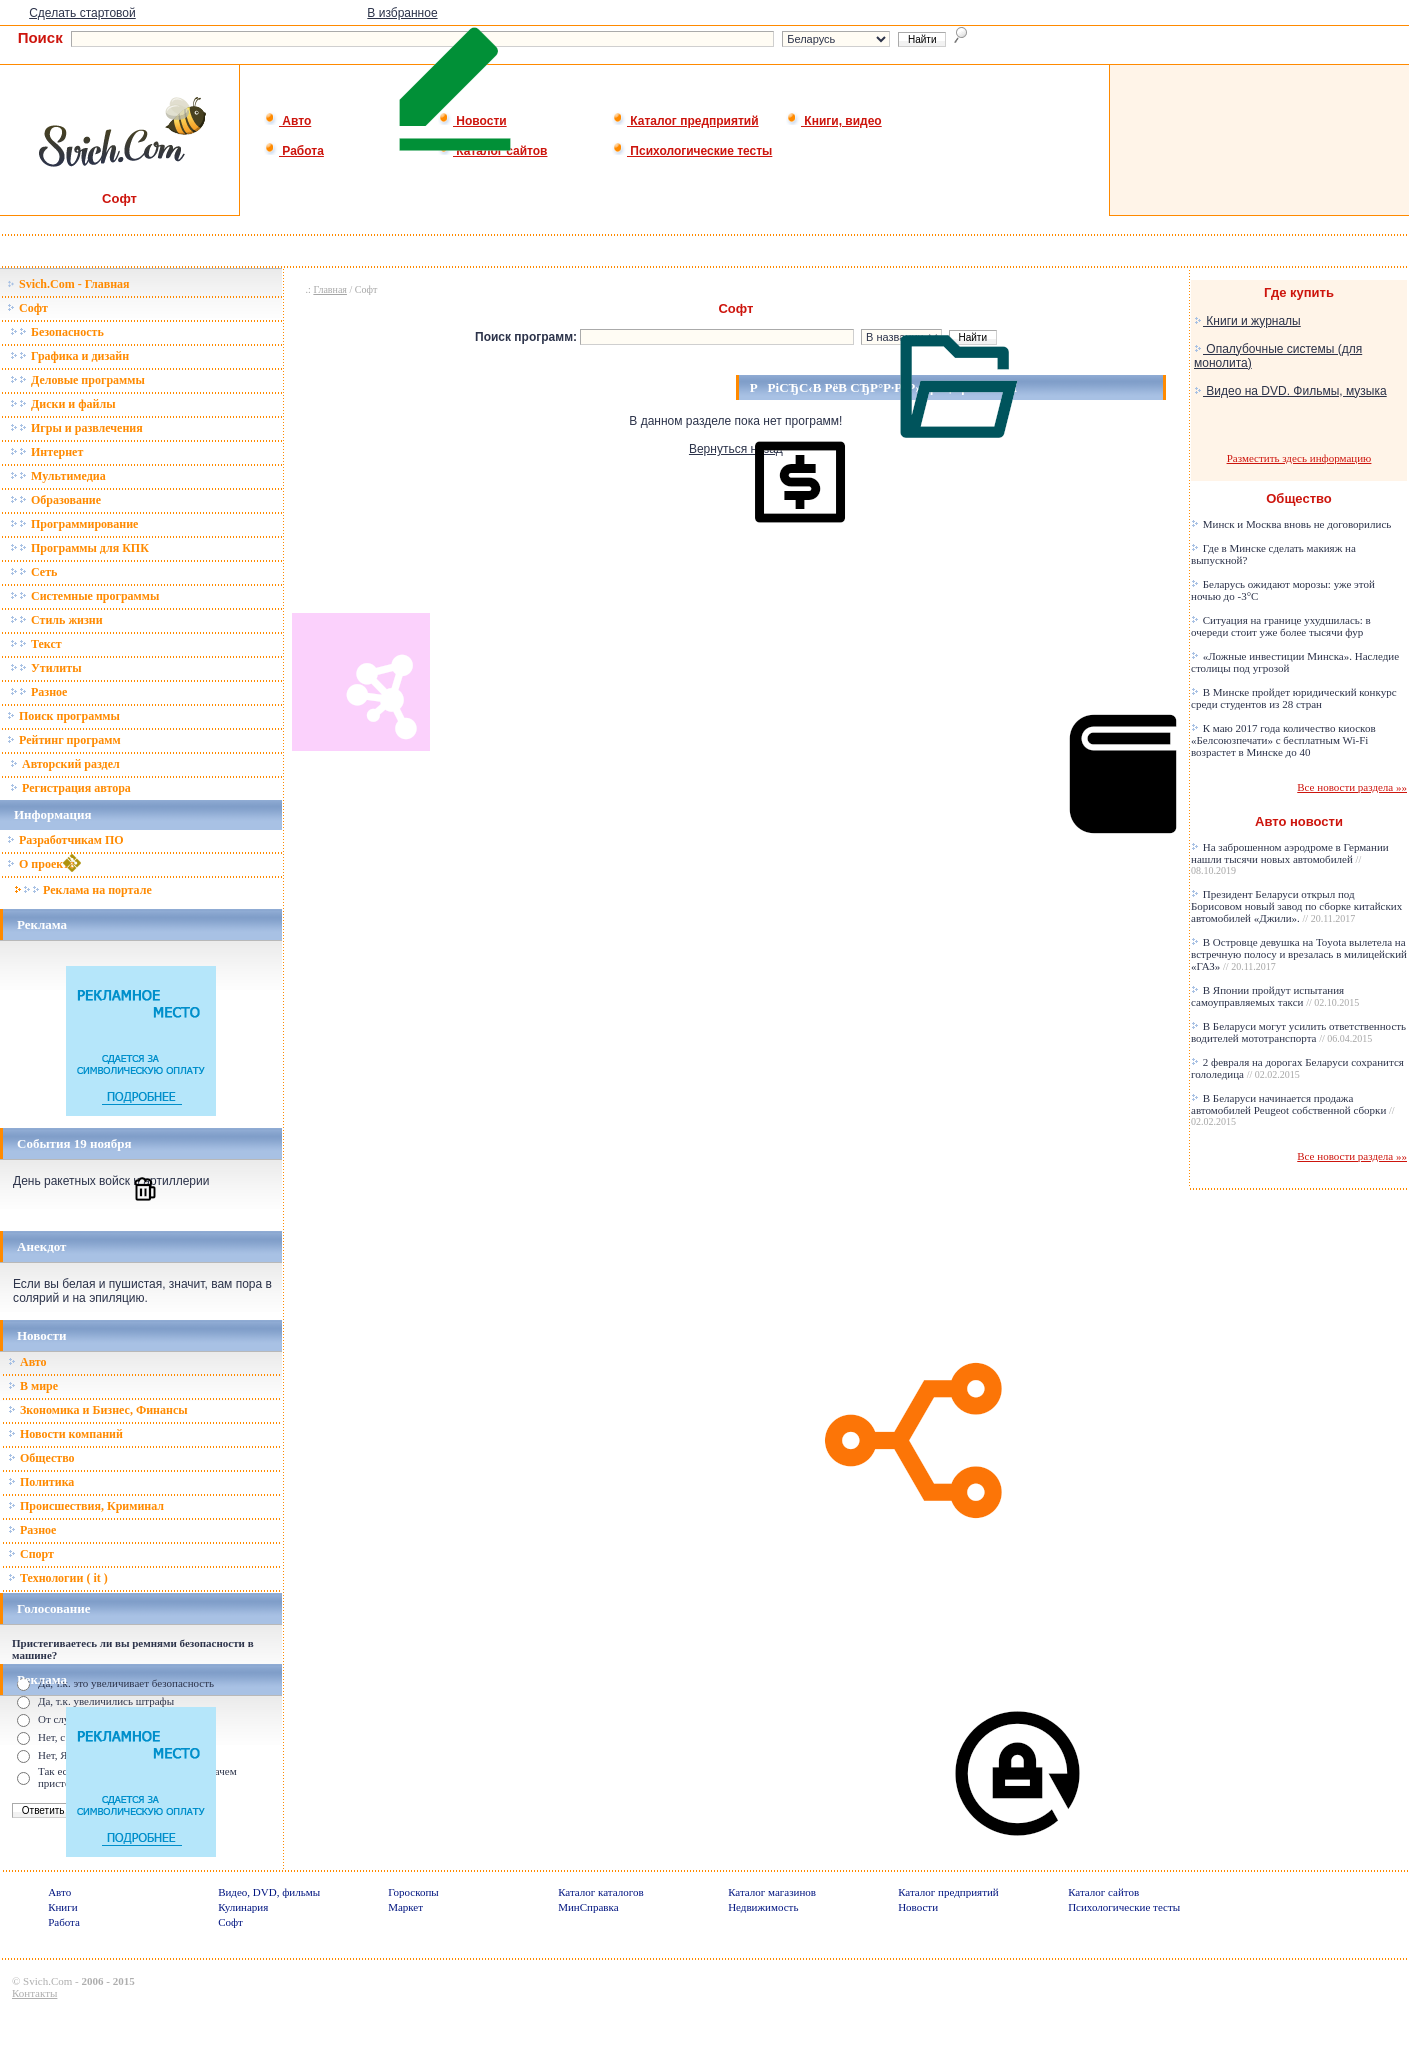 This screenshot has width=1409, height=2065. What do you see at coordinates (361, 682) in the screenshot?
I see `cytoscape.js library logo` at bounding box center [361, 682].